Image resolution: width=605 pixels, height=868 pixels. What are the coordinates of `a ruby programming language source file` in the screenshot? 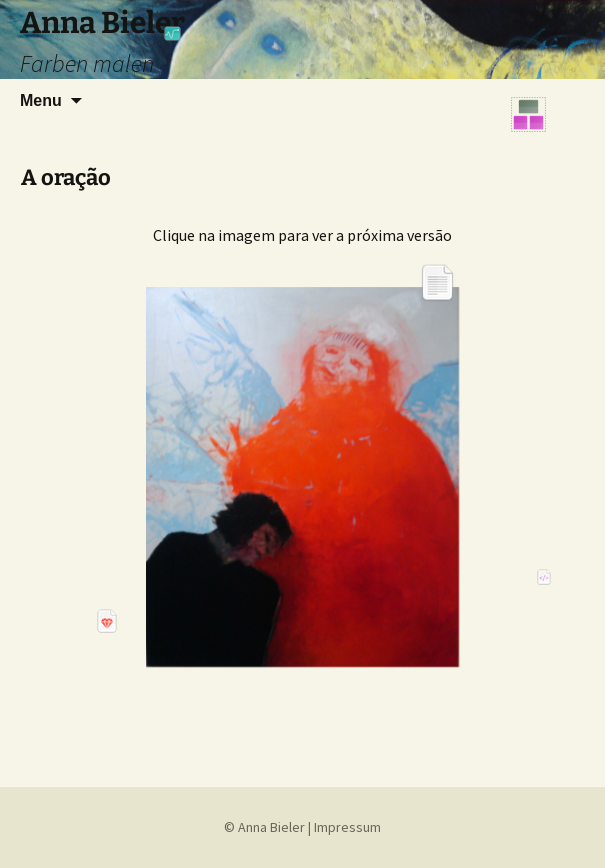 It's located at (107, 621).